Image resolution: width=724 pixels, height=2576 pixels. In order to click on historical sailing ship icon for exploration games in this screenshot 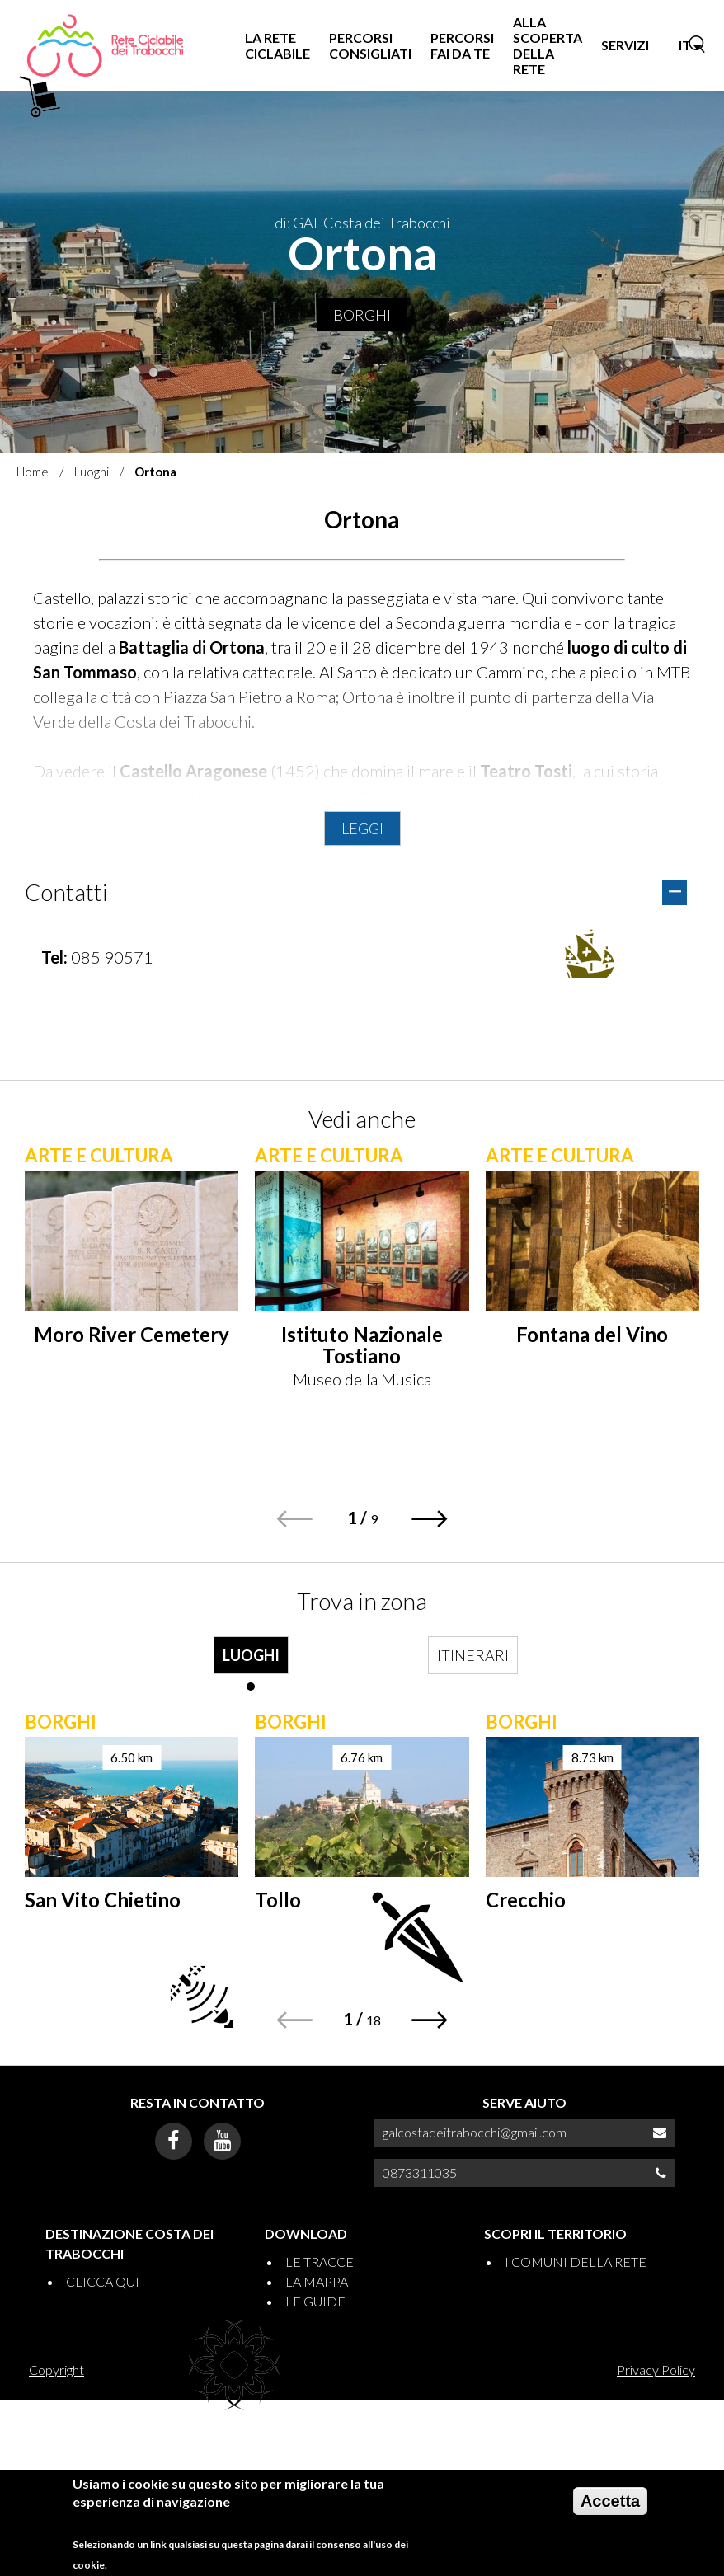, I will do `click(590, 953)`.